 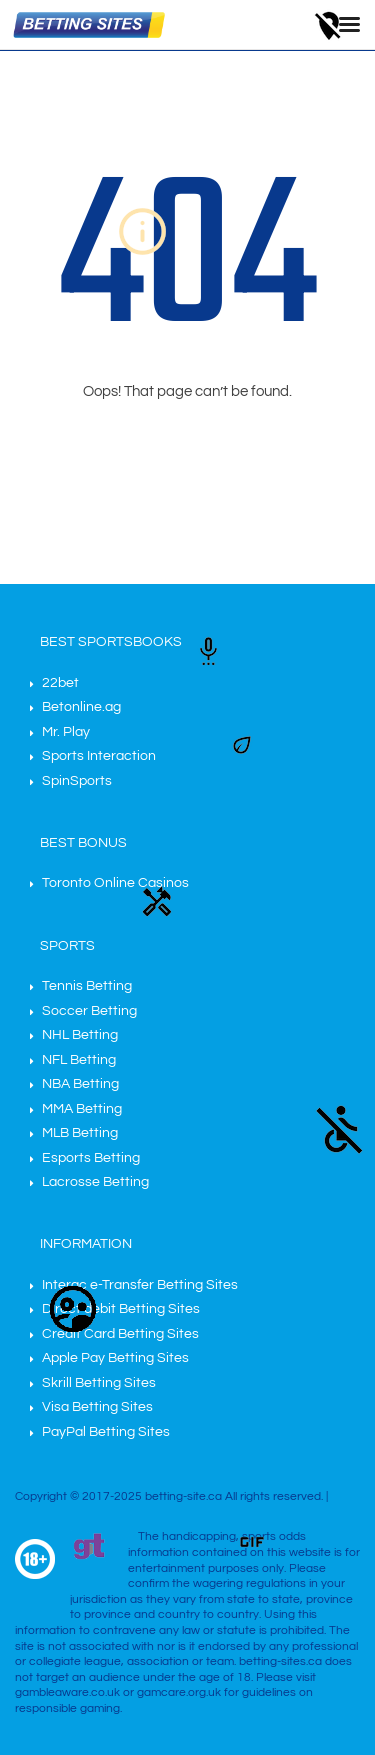 I want to click on access voice input settings, so click(x=208, y=650).